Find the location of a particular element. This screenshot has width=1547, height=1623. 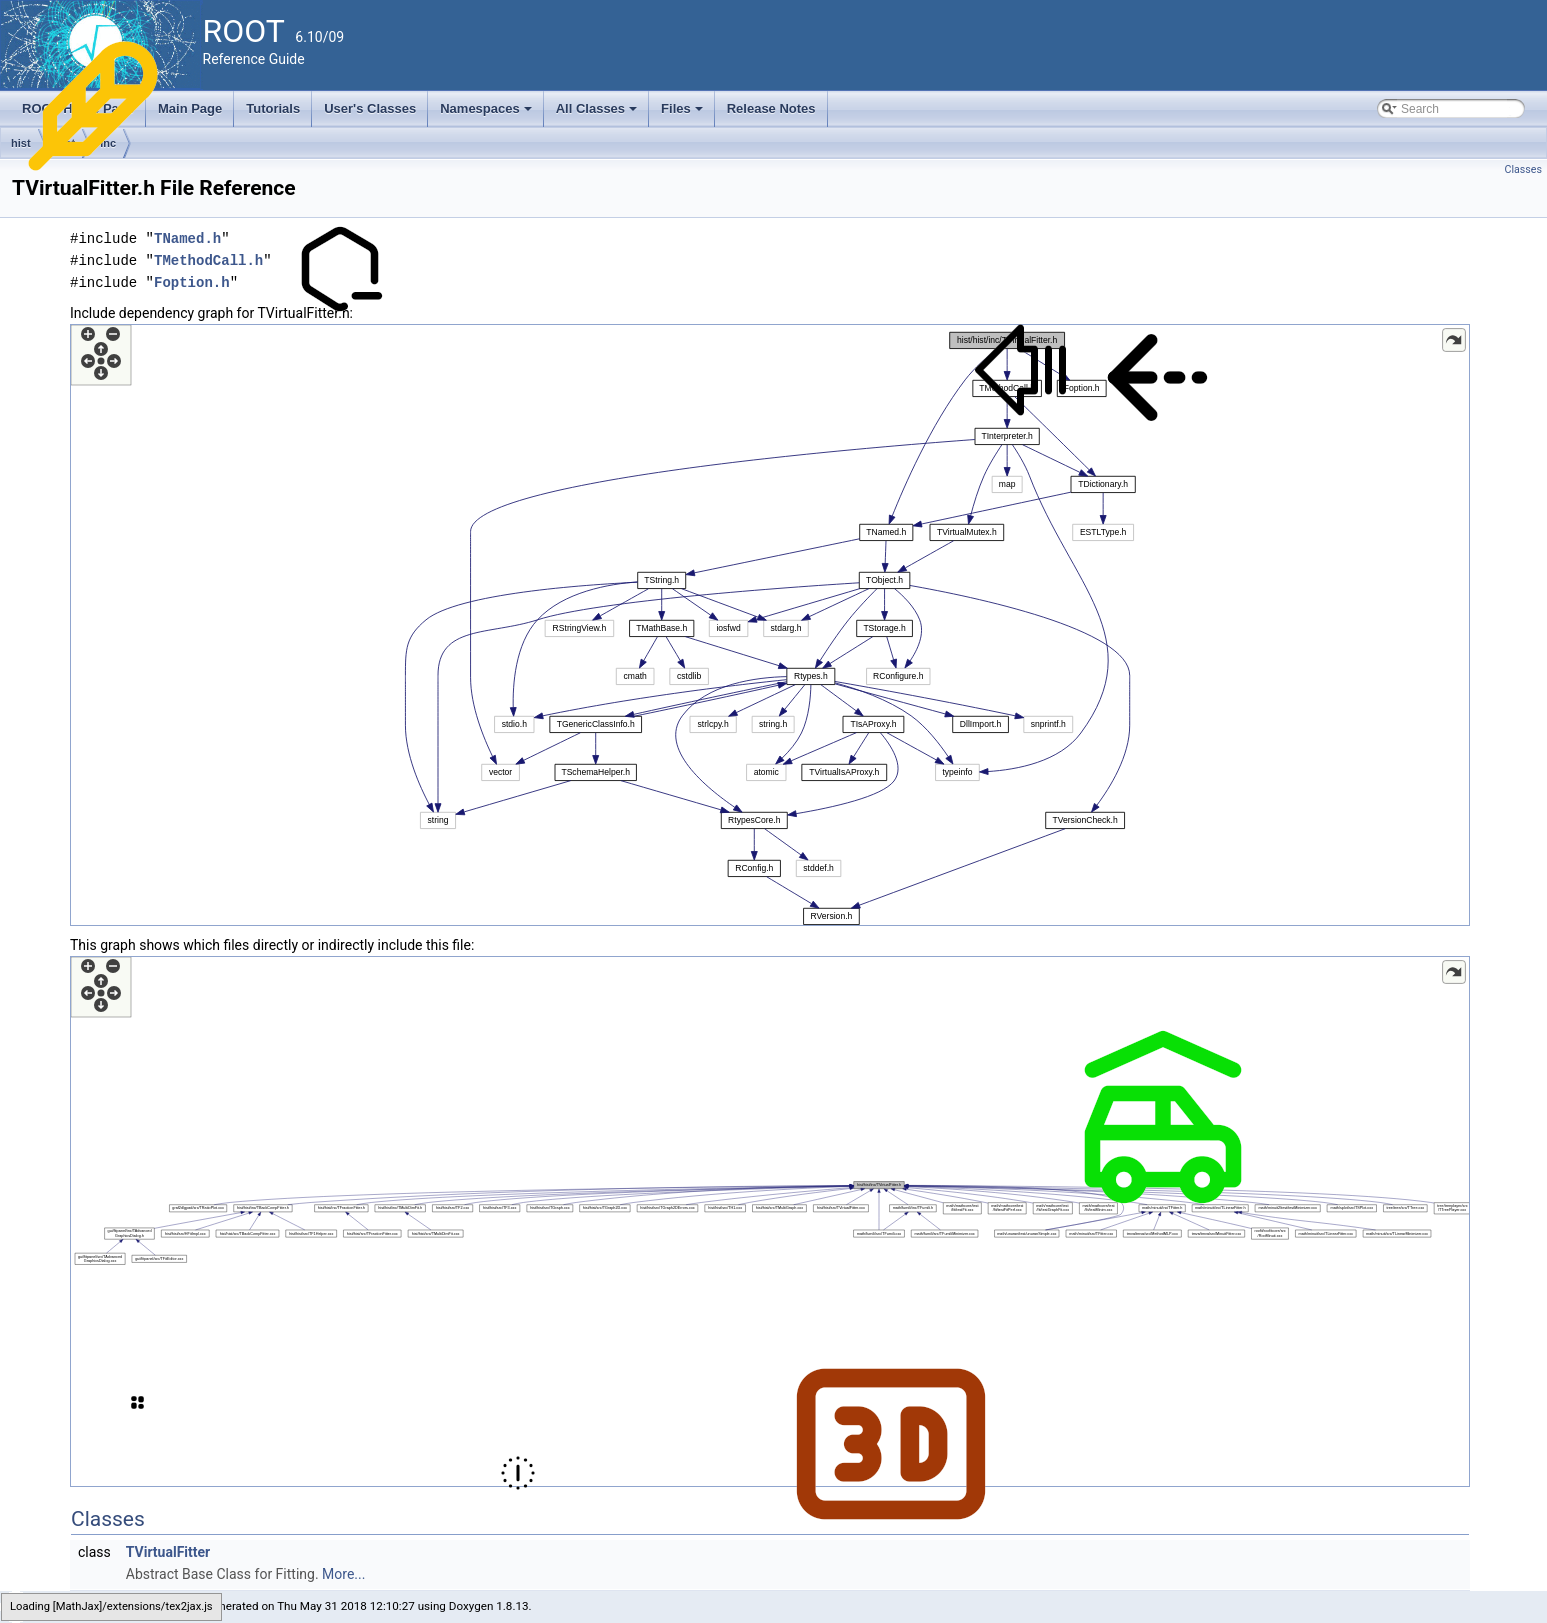

access garage or parking location is located at coordinates (1163, 1117).